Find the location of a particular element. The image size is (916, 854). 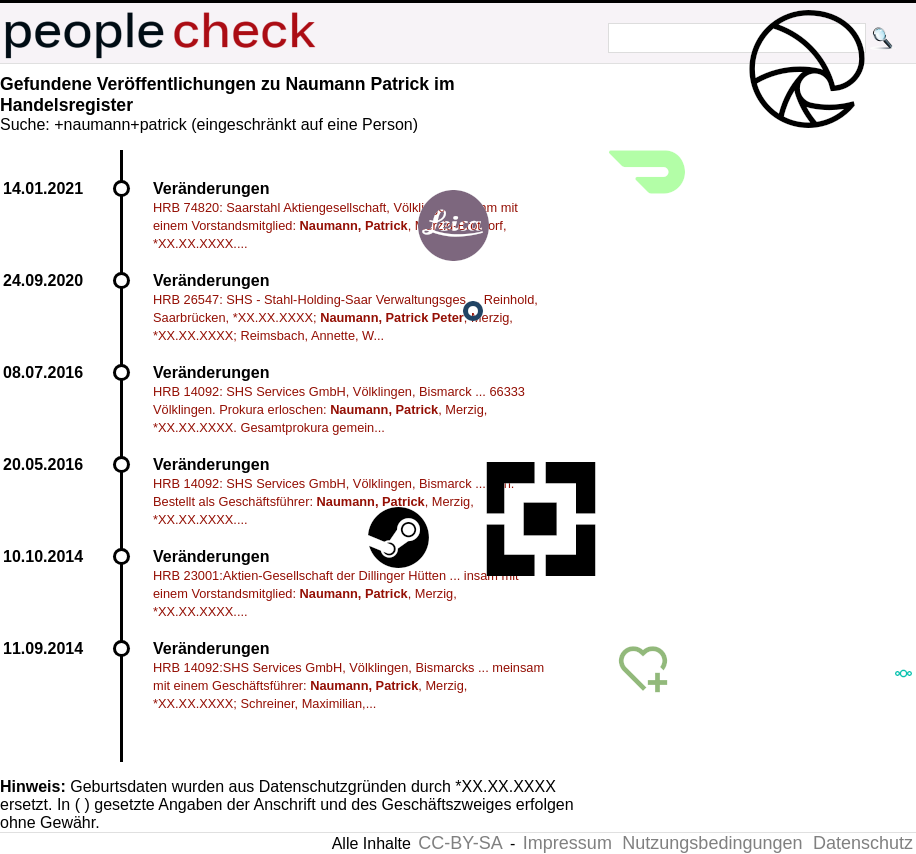

leica camera brand logo is located at coordinates (453, 225).